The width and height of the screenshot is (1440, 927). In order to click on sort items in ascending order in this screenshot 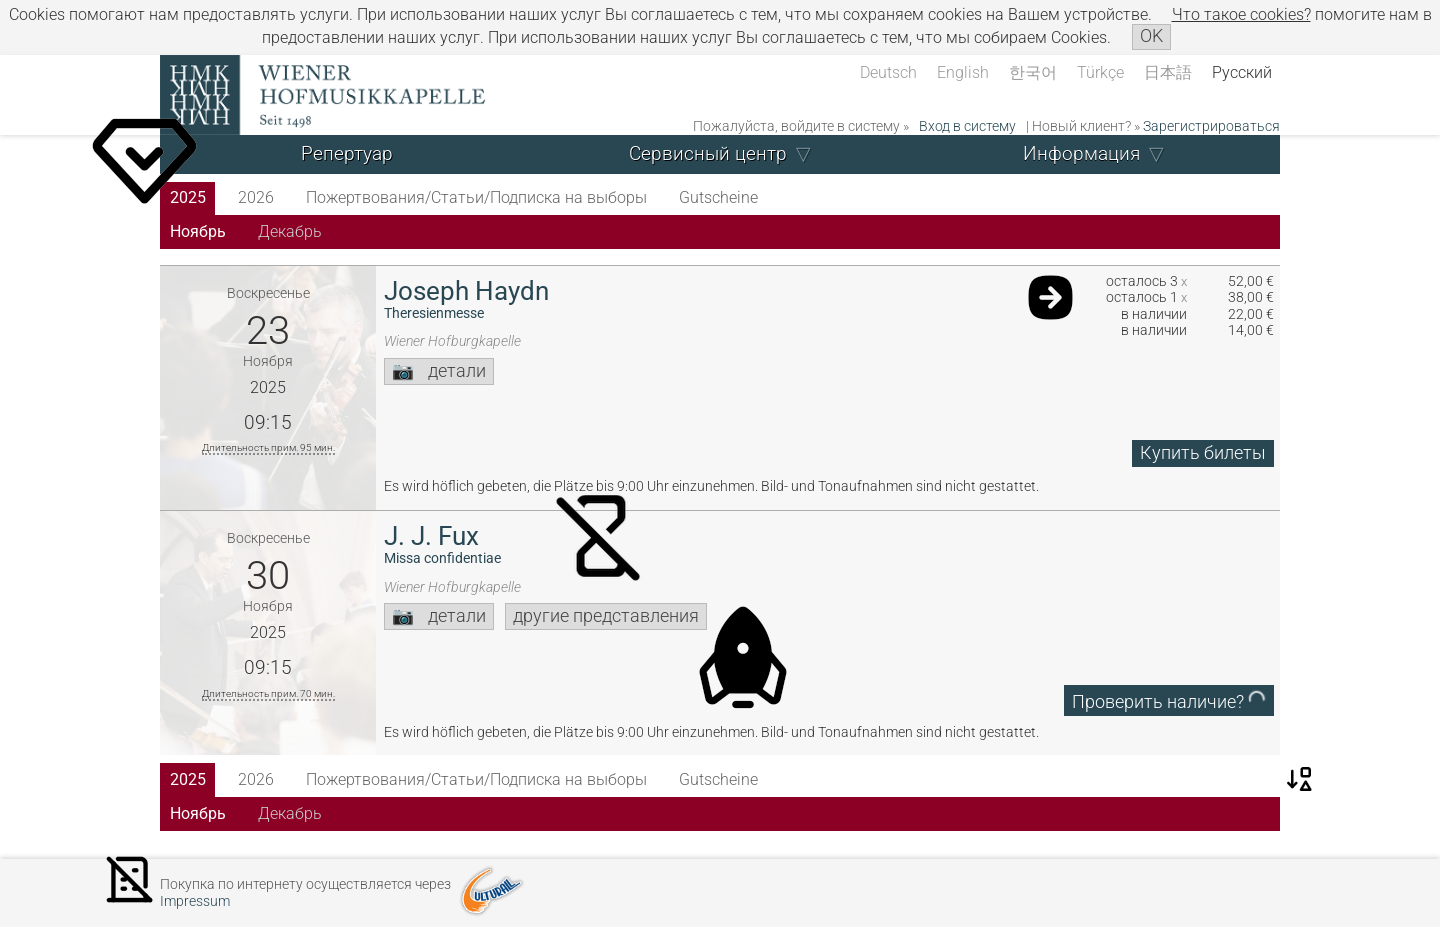, I will do `click(1299, 779)`.